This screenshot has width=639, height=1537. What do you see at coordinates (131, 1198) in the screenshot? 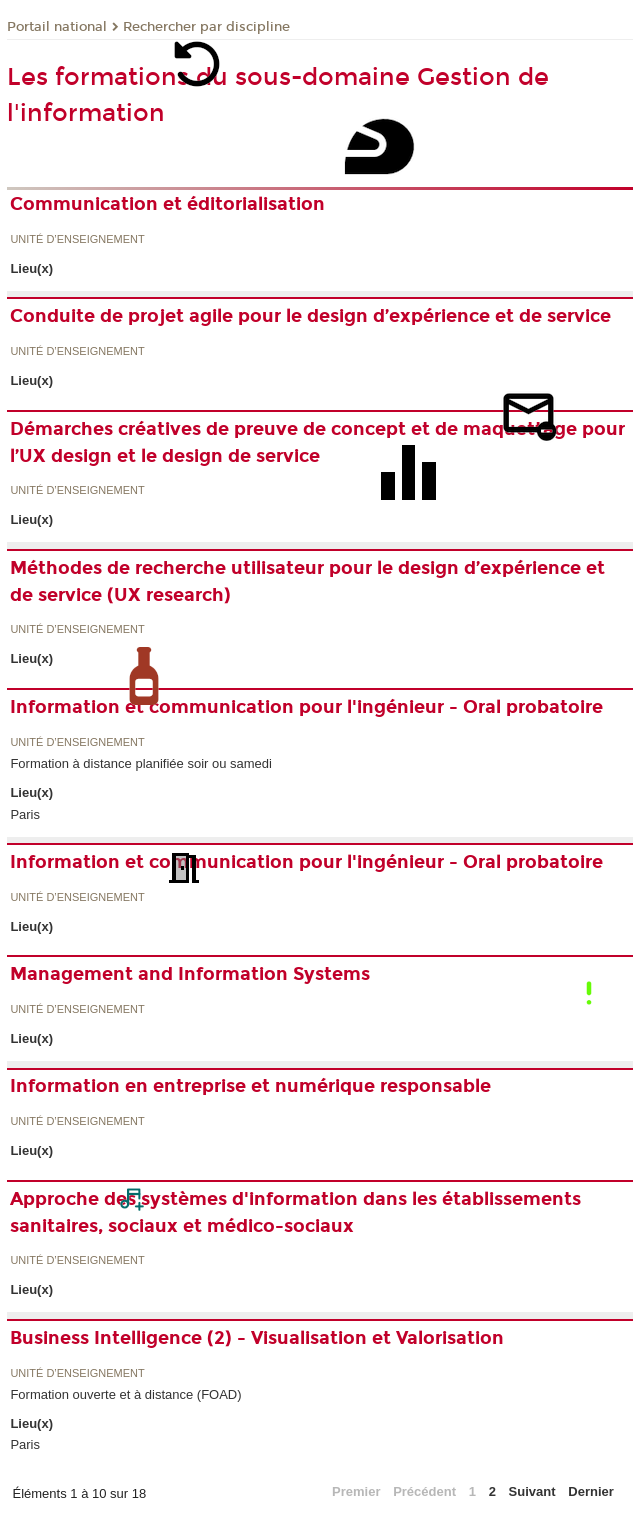
I see `add a new song to your library` at bounding box center [131, 1198].